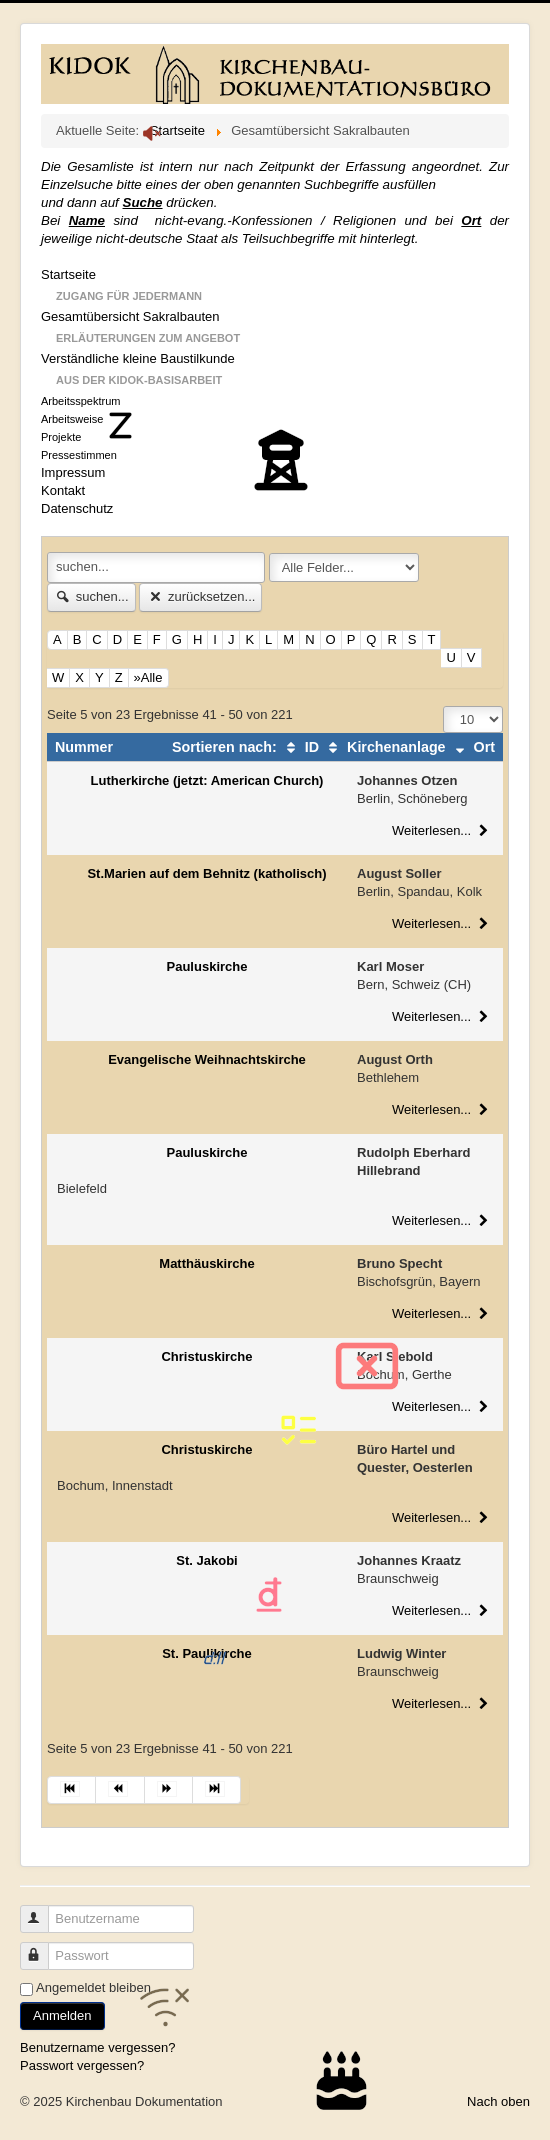 Image resolution: width=550 pixels, height=2140 pixels. What do you see at coordinates (269, 1595) in the screenshot?
I see `indicates Vietnamese dong currency` at bounding box center [269, 1595].